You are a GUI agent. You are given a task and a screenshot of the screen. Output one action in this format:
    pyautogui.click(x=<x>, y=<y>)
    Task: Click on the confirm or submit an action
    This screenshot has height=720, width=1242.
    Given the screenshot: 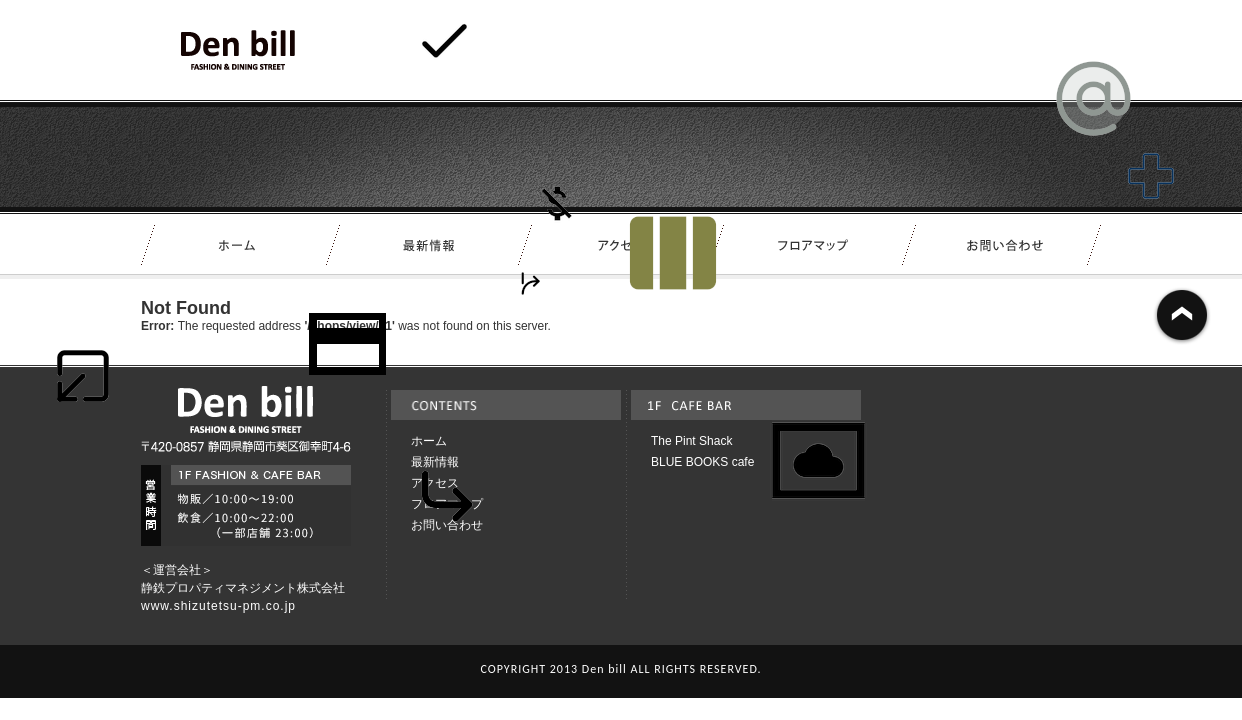 What is the action you would take?
    pyautogui.click(x=444, y=40)
    